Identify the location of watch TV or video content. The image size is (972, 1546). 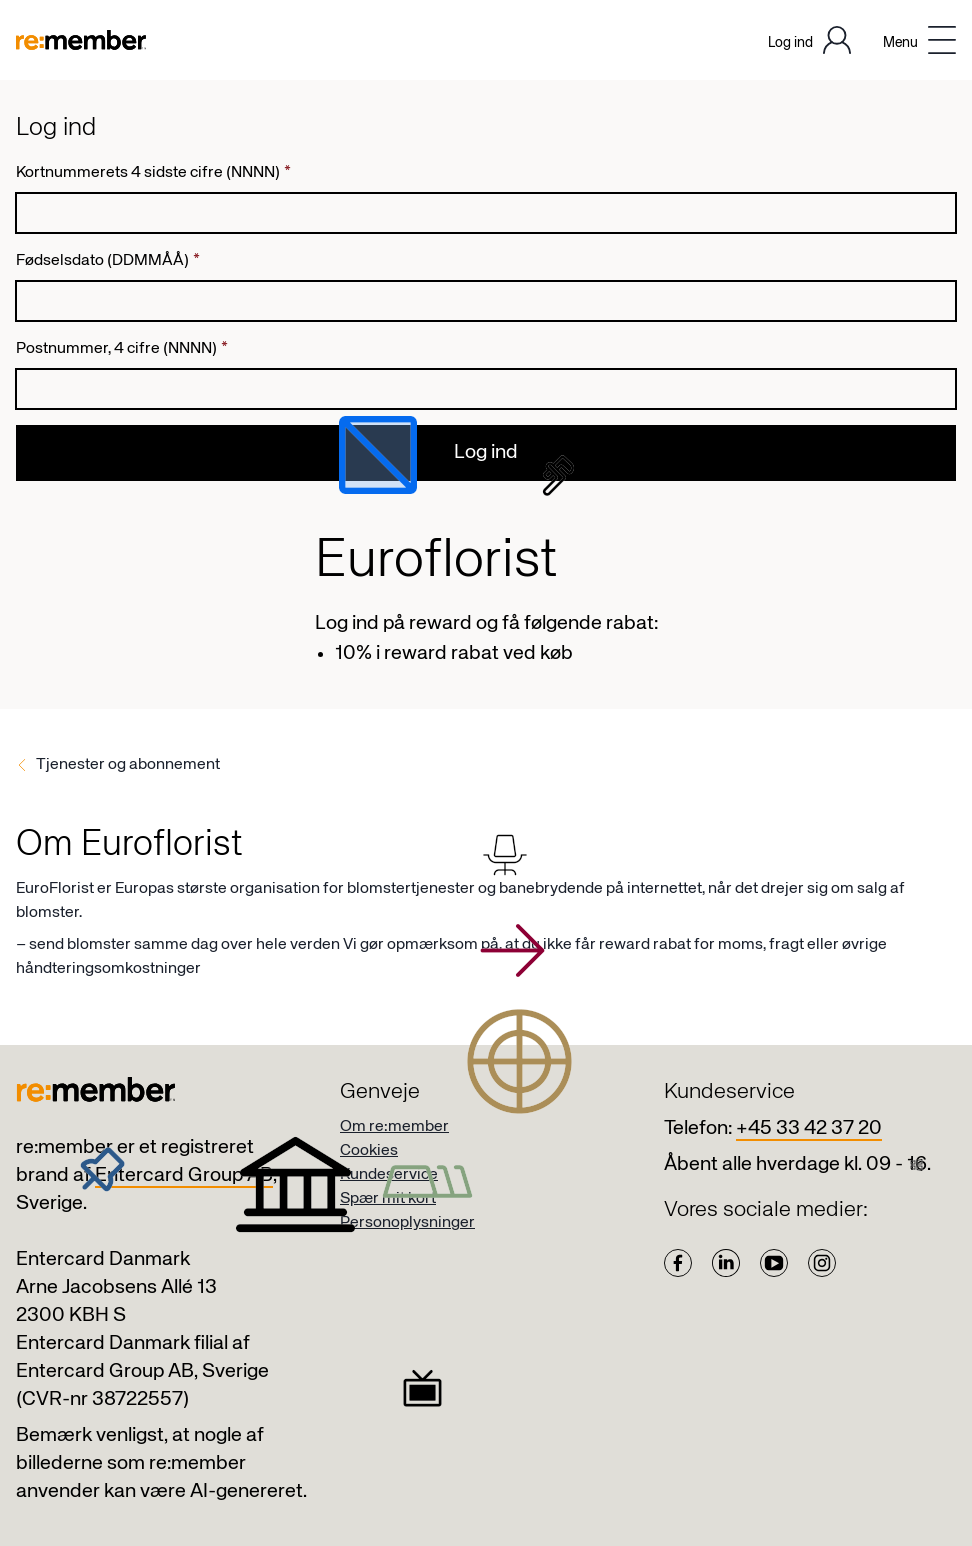
(422, 1390).